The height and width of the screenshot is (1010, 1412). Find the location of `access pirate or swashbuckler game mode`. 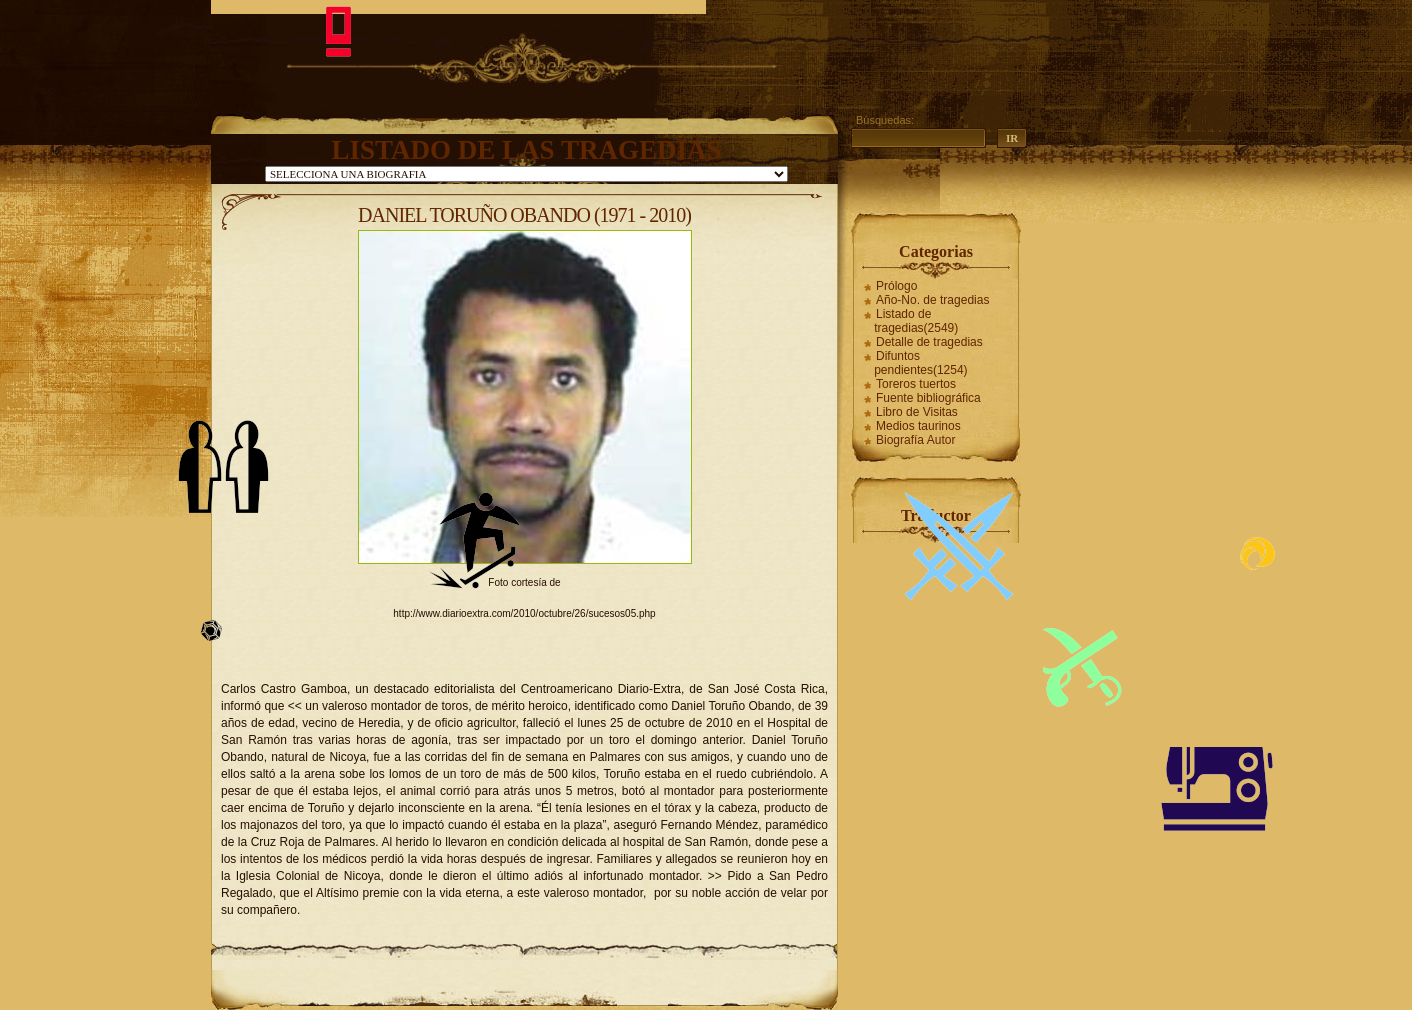

access pirate or swashbuckler game mode is located at coordinates (1082, 667).